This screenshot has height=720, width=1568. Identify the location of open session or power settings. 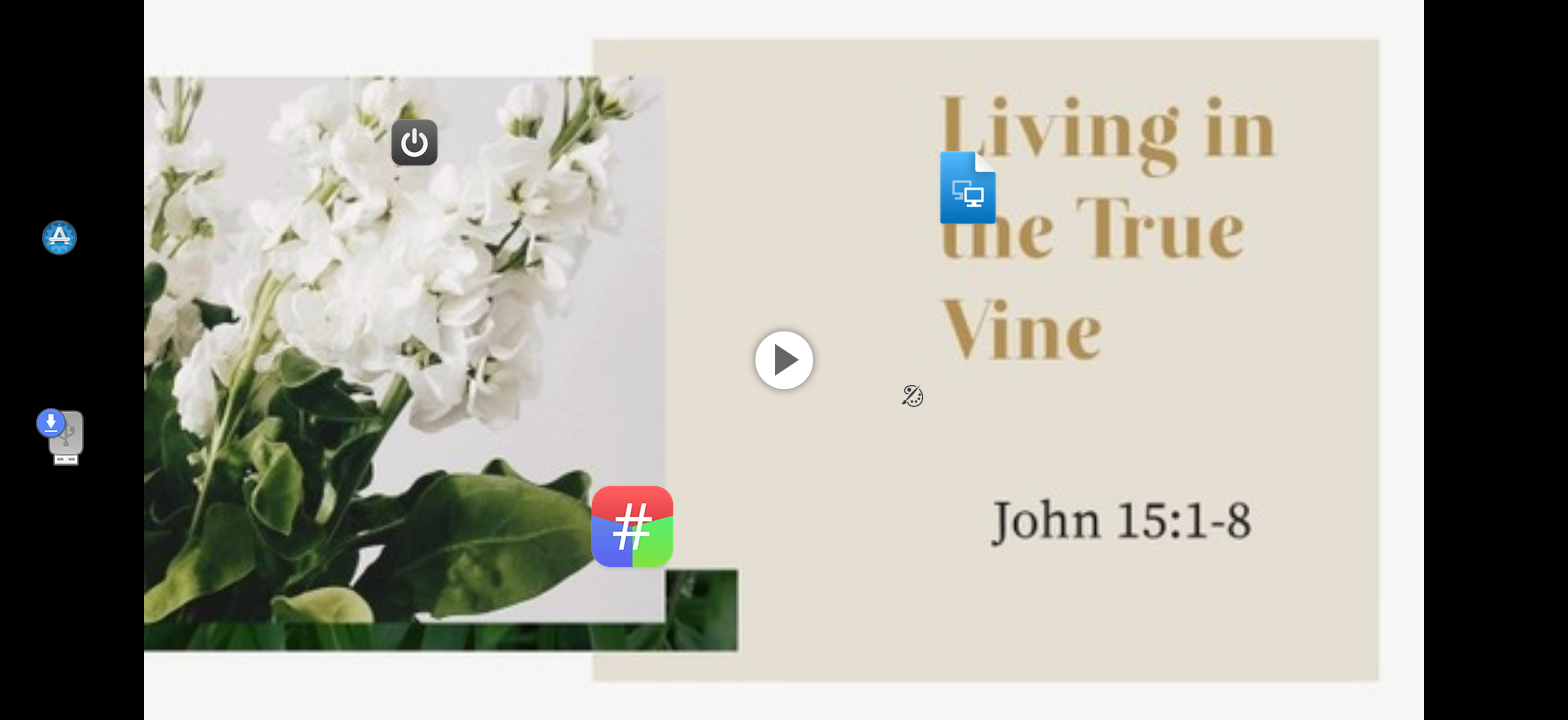
(414, 142).